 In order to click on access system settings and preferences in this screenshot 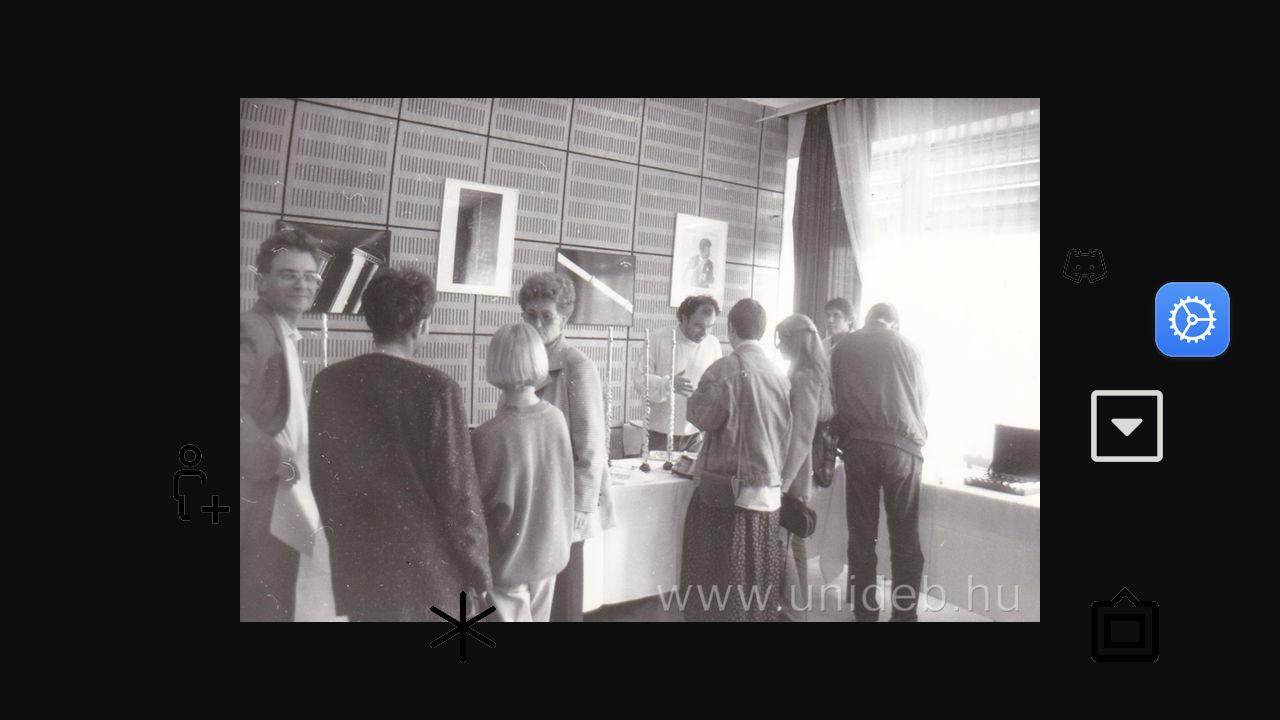, I will do `click(1192, 319)`.